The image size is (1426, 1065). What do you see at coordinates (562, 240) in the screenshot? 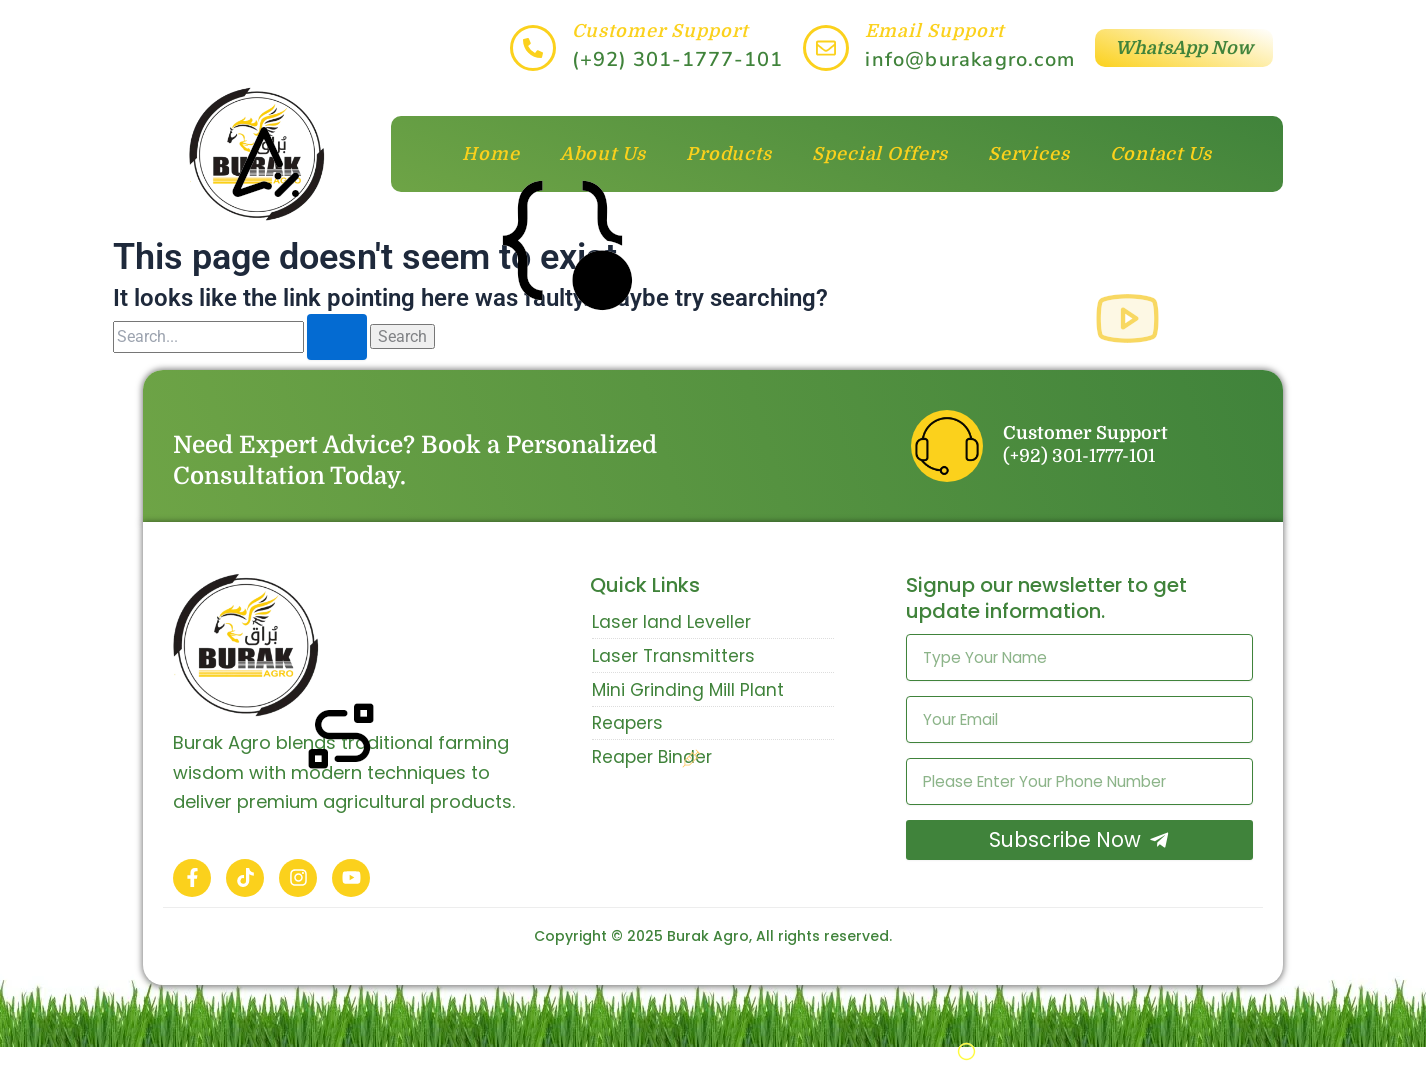
I see `indicates a code block or JSON object with additional information` at bounding box center [562, 240].